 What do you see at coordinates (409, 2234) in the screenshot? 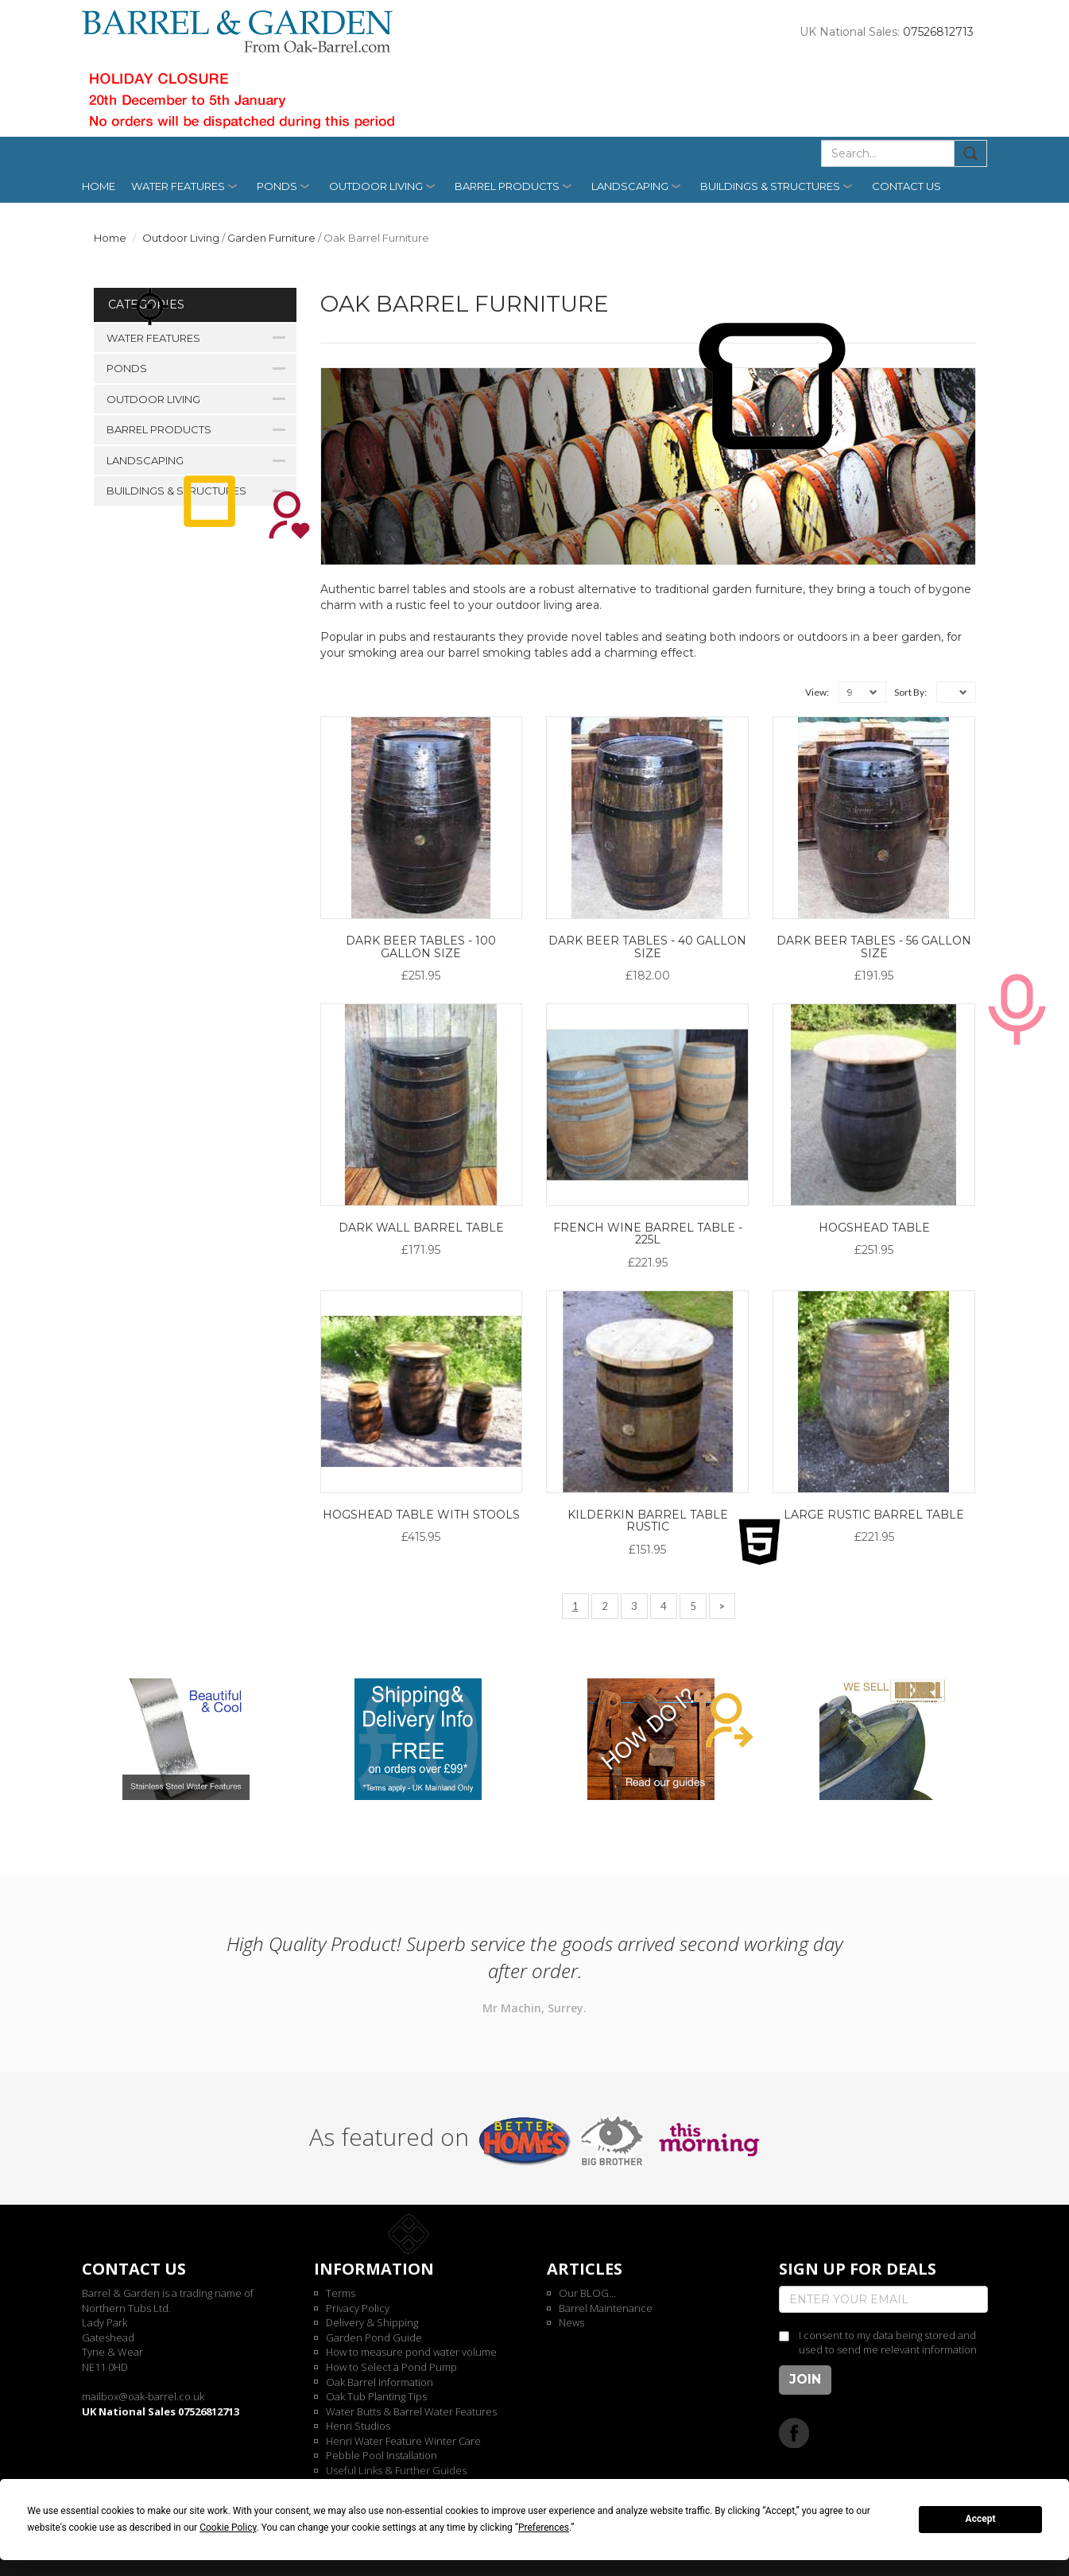
I see `pix instant payment logo` at bounding box center [409, 2234].